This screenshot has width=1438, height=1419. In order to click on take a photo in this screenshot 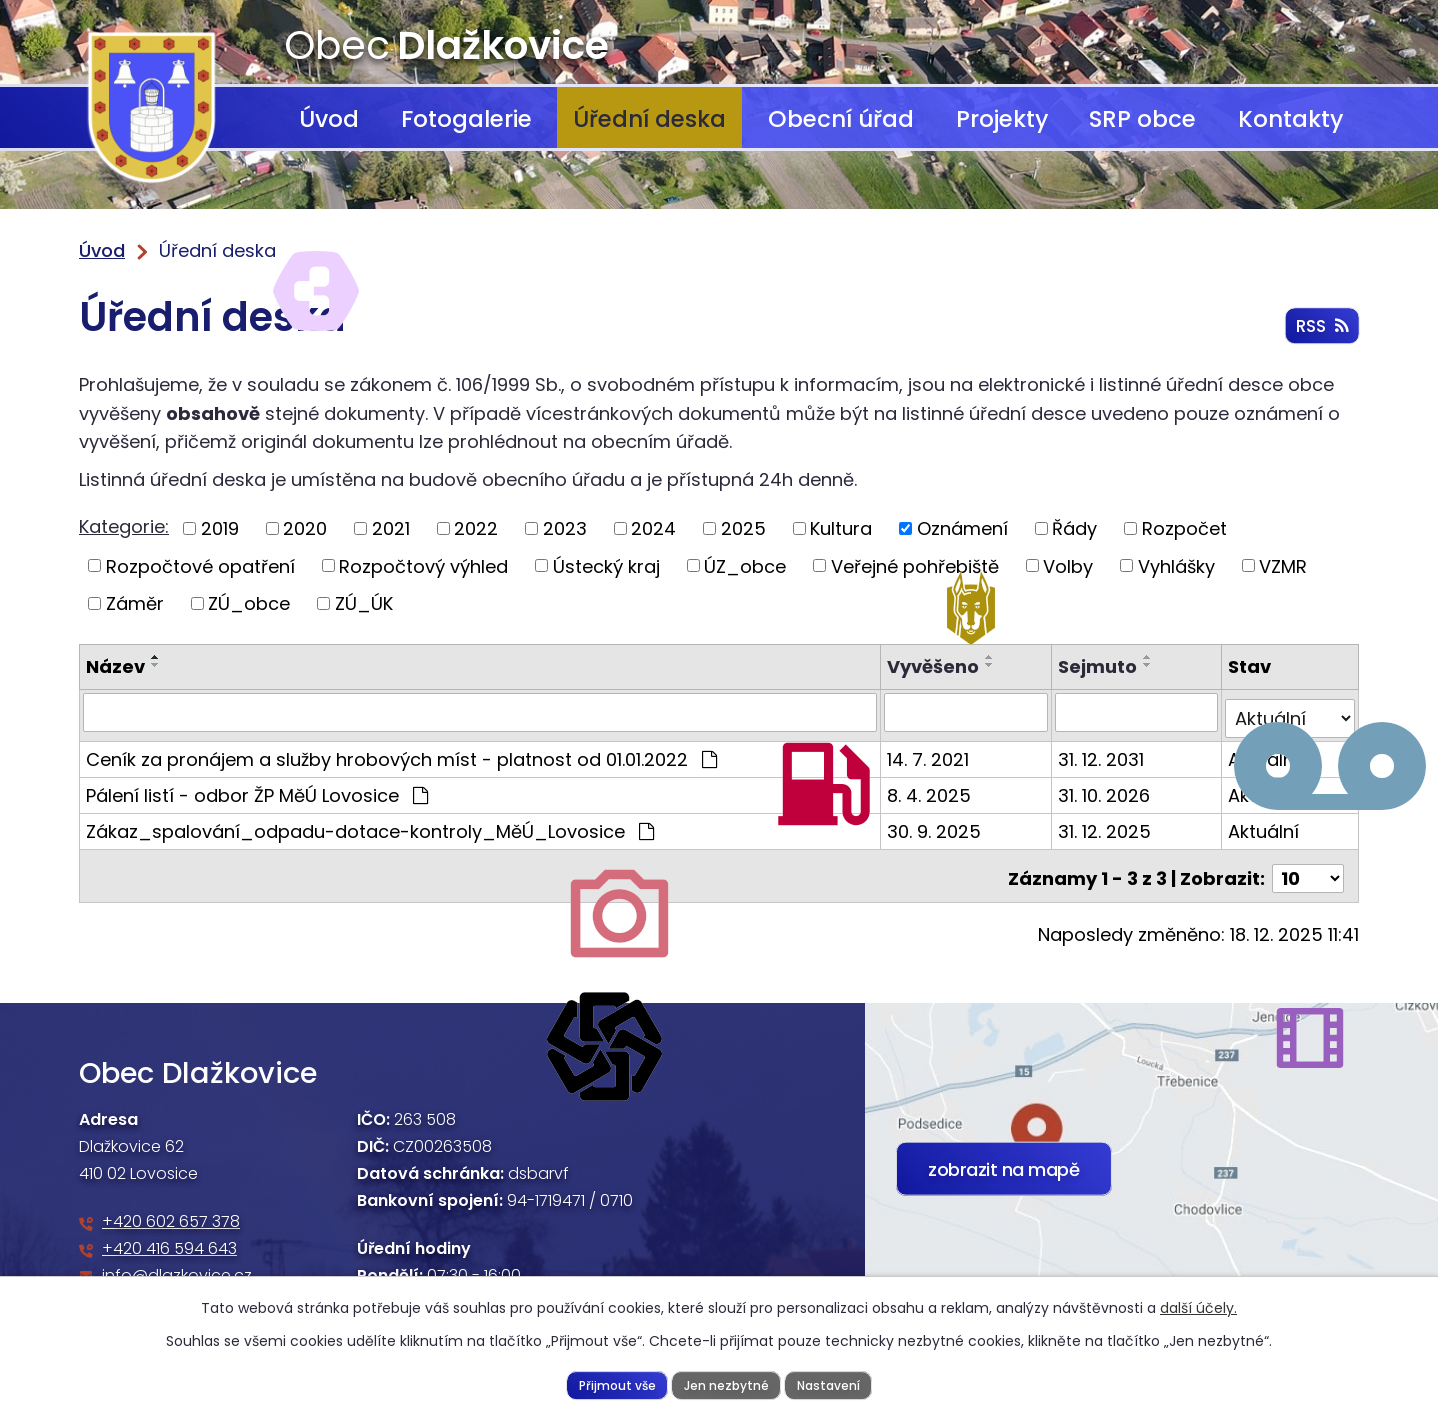, I will do `click(619, 913)`.